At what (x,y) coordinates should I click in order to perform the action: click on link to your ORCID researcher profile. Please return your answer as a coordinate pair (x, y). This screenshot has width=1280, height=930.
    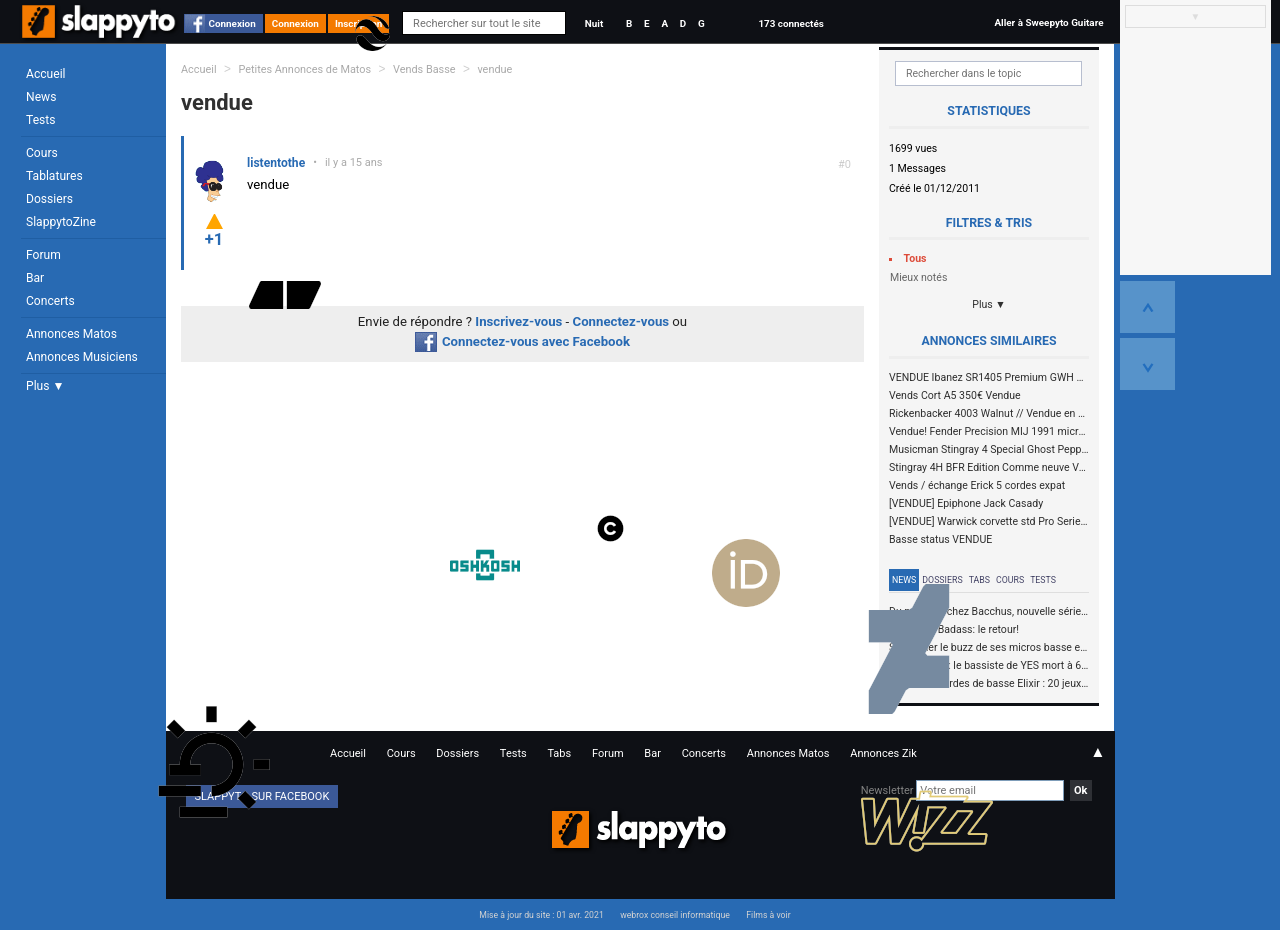
    Looking at the image, I should click on (746, 573).